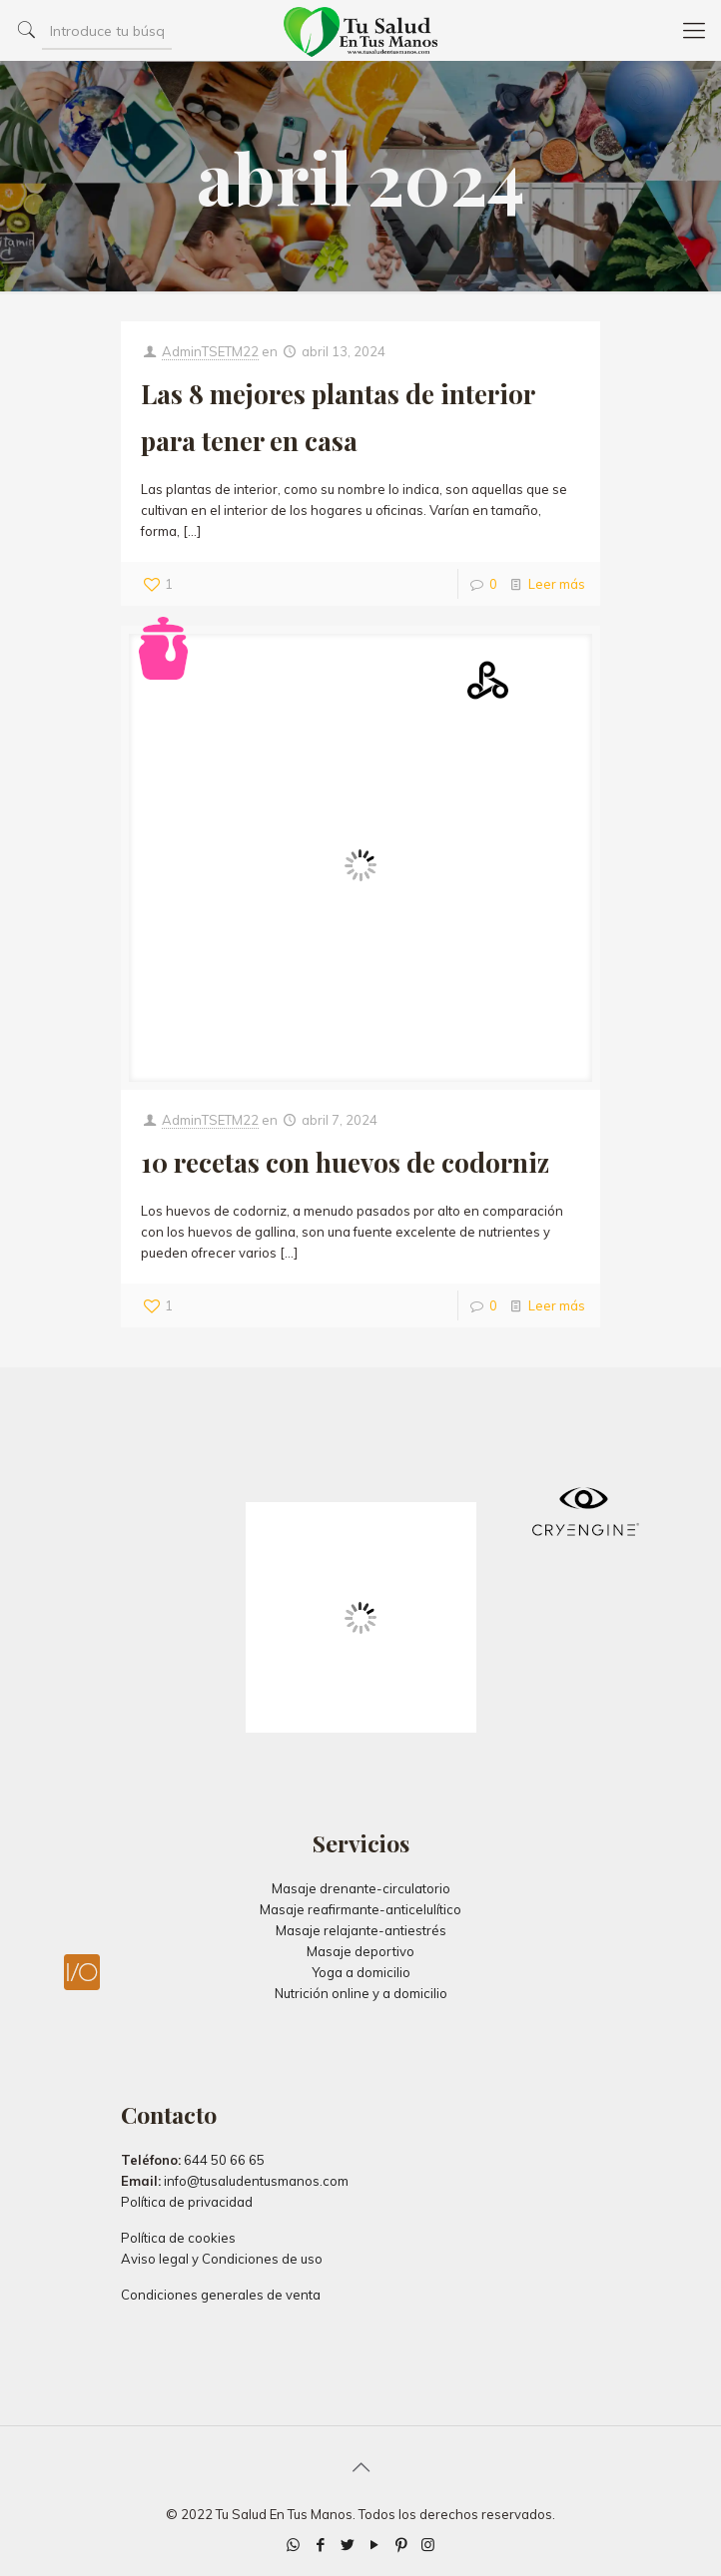 This screenshot has height=2576, width=721. Describe the element at coordinates (487, 680) in the screenshot. I see `access Google Dataproc cloud service` at that location.